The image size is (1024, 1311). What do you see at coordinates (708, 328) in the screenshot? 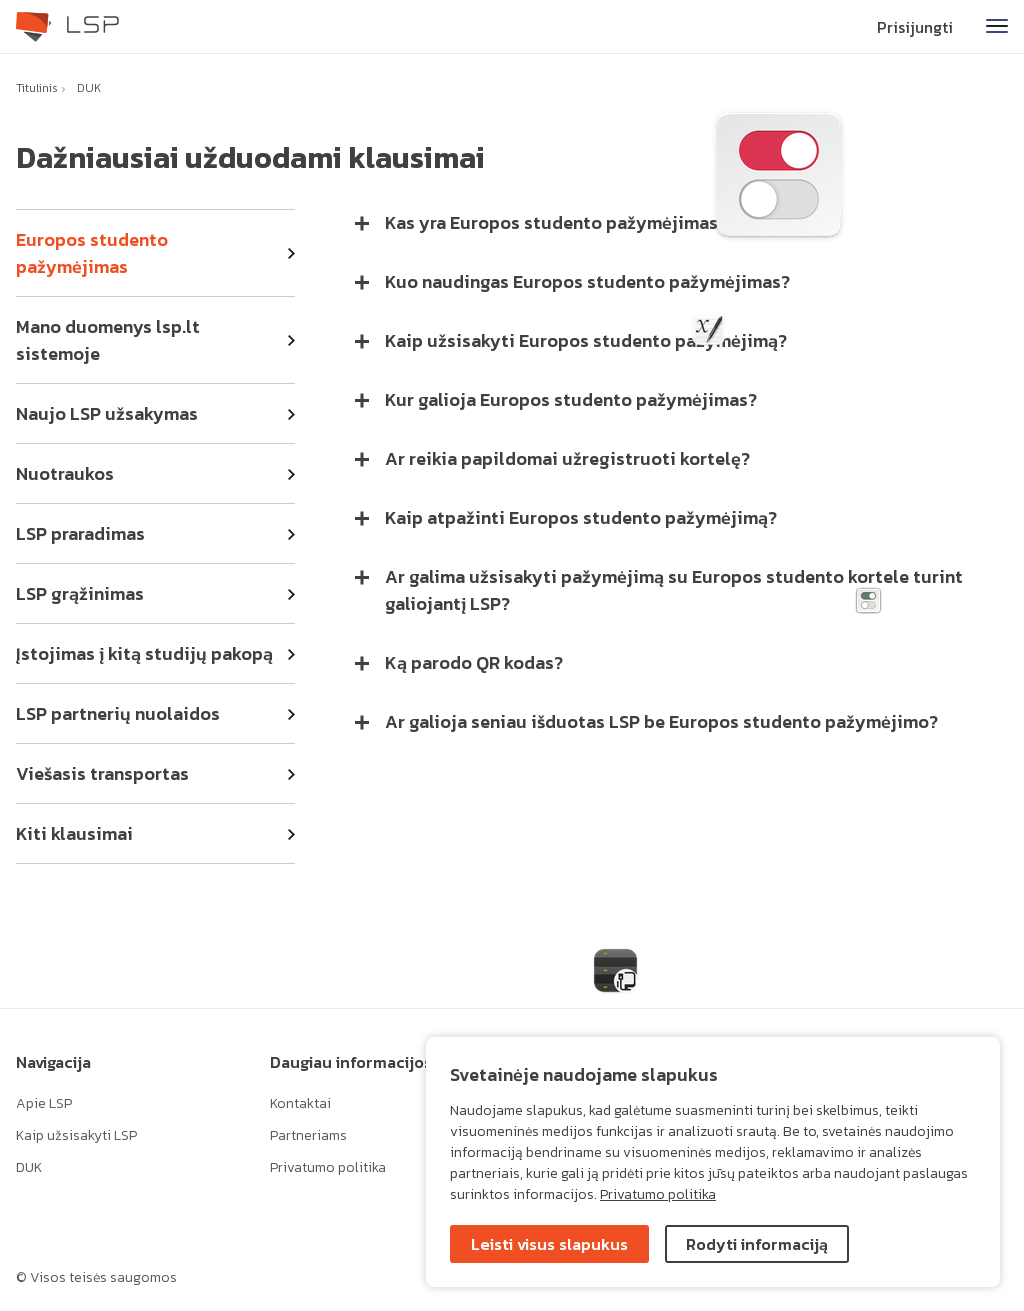
I see `open Xournal++ note-taking app` at bounding box center [708, 328].